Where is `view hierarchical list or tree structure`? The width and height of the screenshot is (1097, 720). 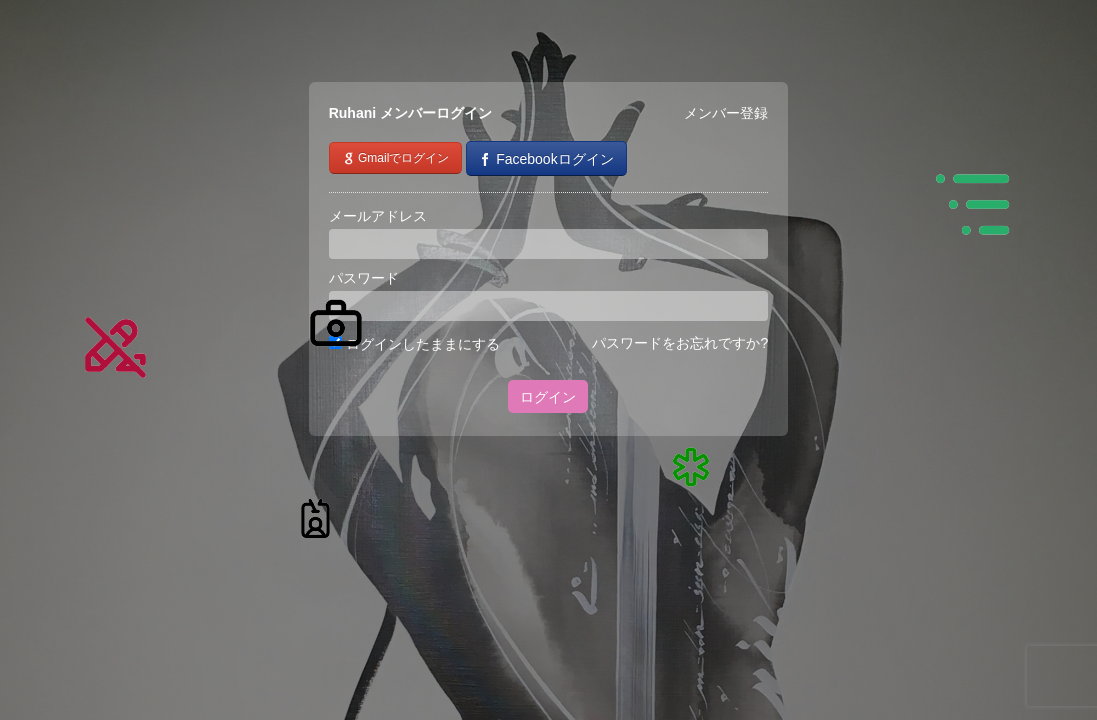
view hierarchical list or tree structure is located at coordinates (970, 204).